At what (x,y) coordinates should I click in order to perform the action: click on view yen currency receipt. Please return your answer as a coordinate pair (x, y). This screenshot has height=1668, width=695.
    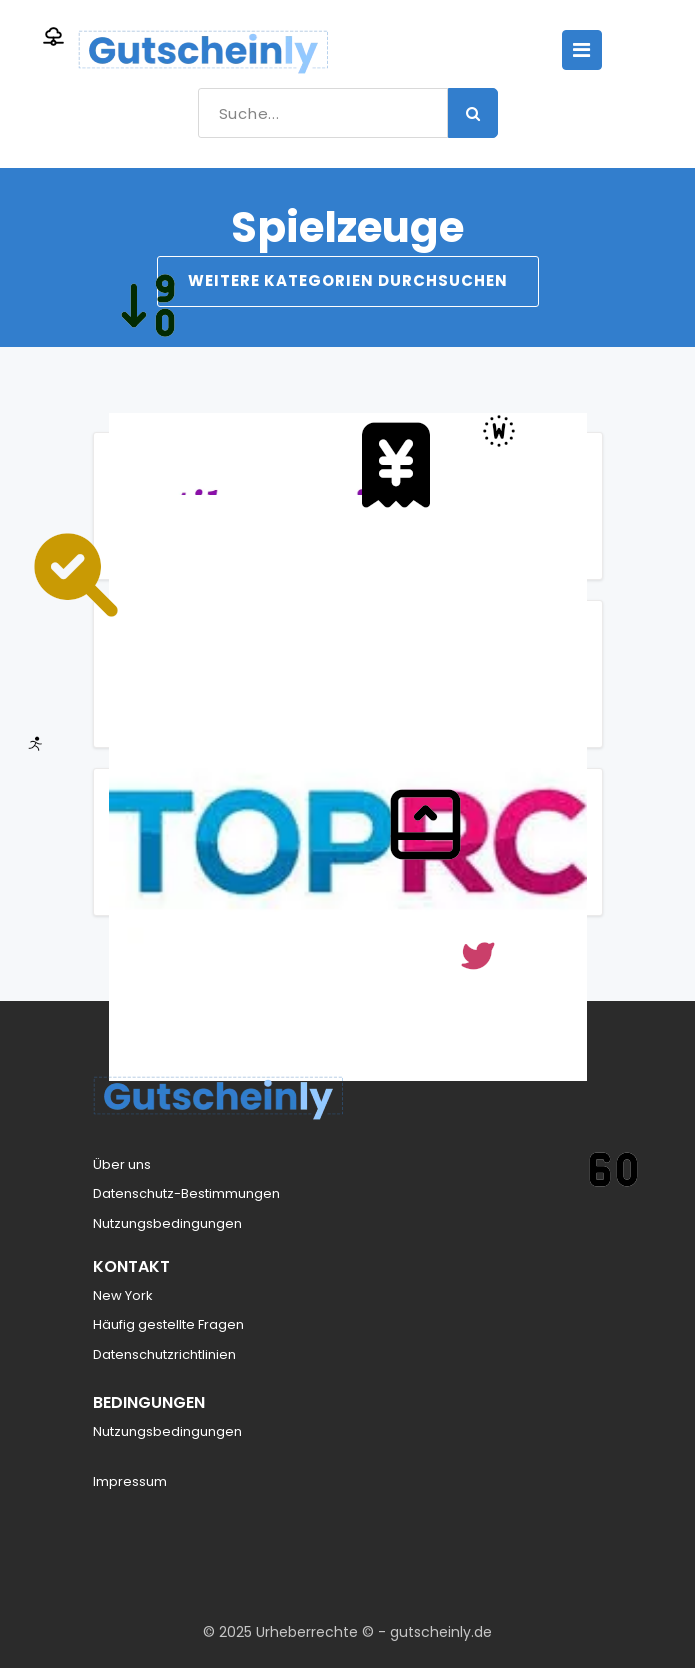
    Looking at the image, I should click on (396, 465).